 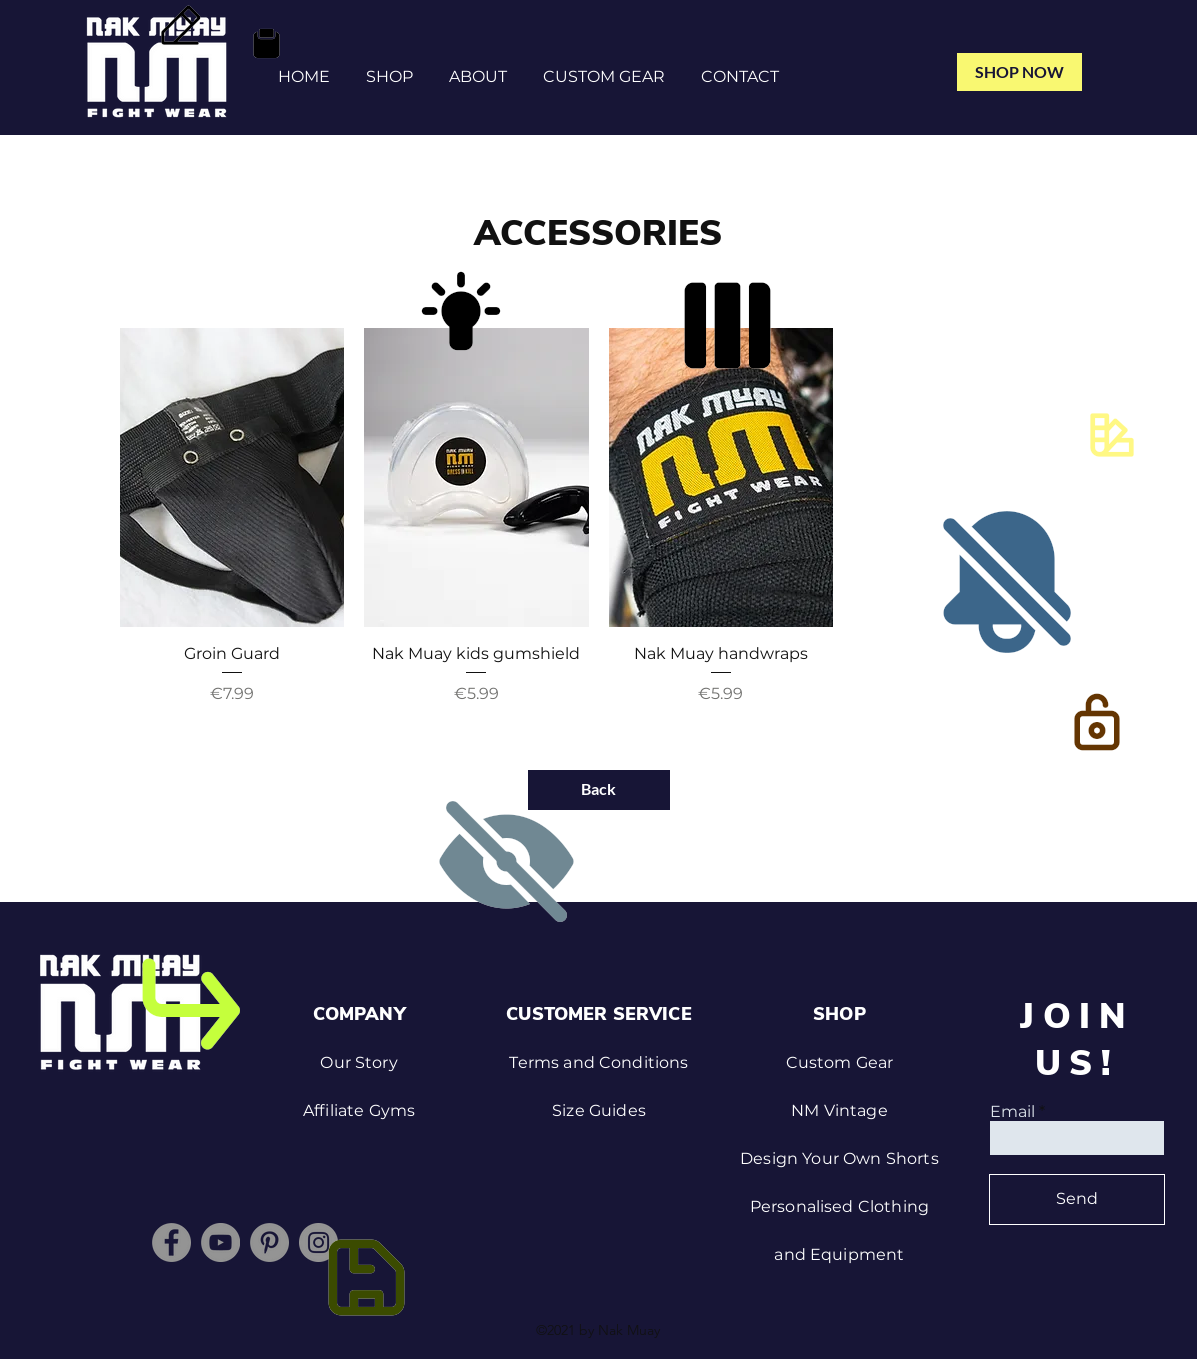 What do you see at coordinates (461, 311) in the screenshot?
I see `access tips or suggestions` at bounding box center [461, 311].